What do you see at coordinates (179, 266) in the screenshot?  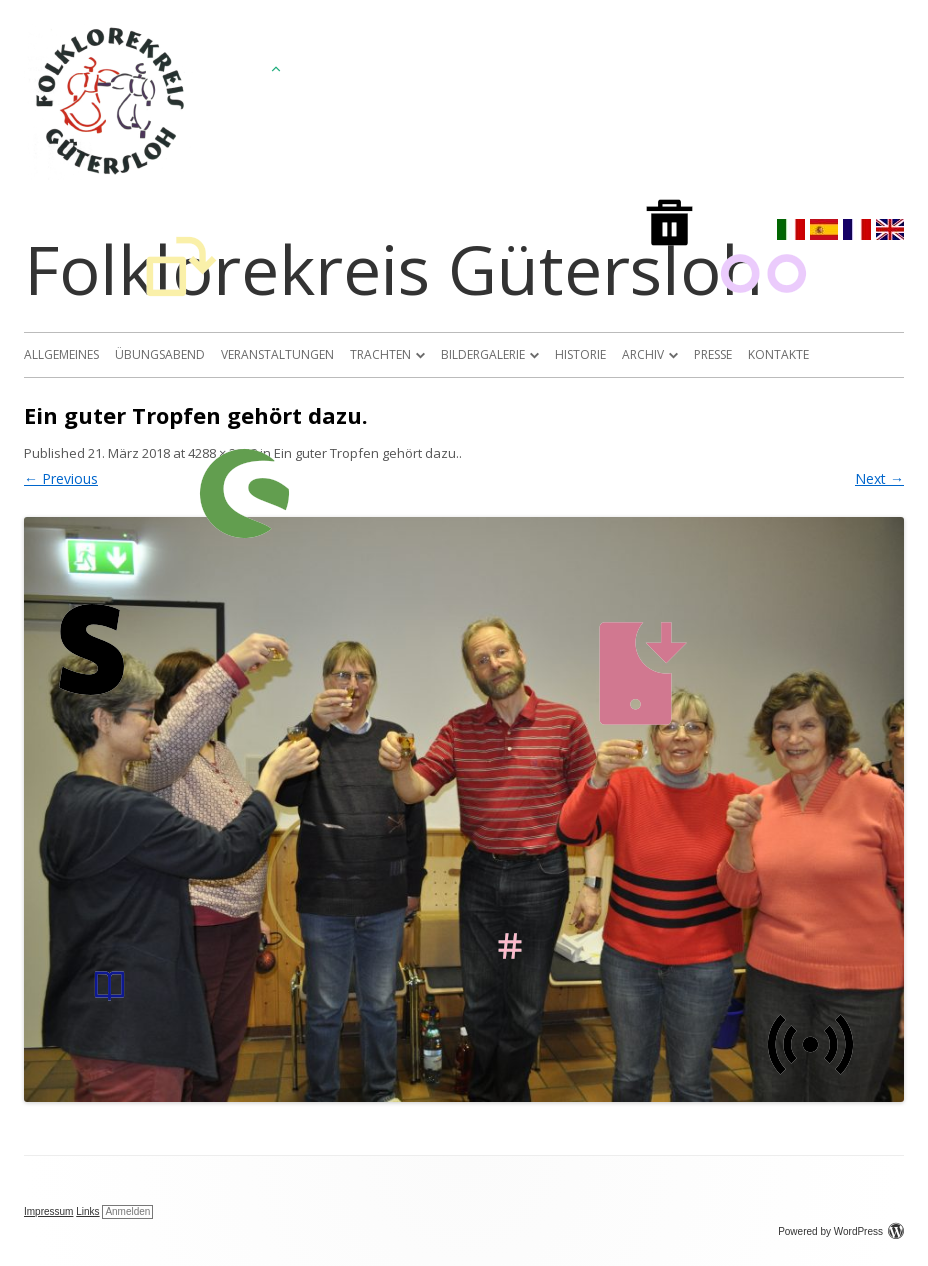 I see `rotate object clockwise` at bounding box center [179, 266].